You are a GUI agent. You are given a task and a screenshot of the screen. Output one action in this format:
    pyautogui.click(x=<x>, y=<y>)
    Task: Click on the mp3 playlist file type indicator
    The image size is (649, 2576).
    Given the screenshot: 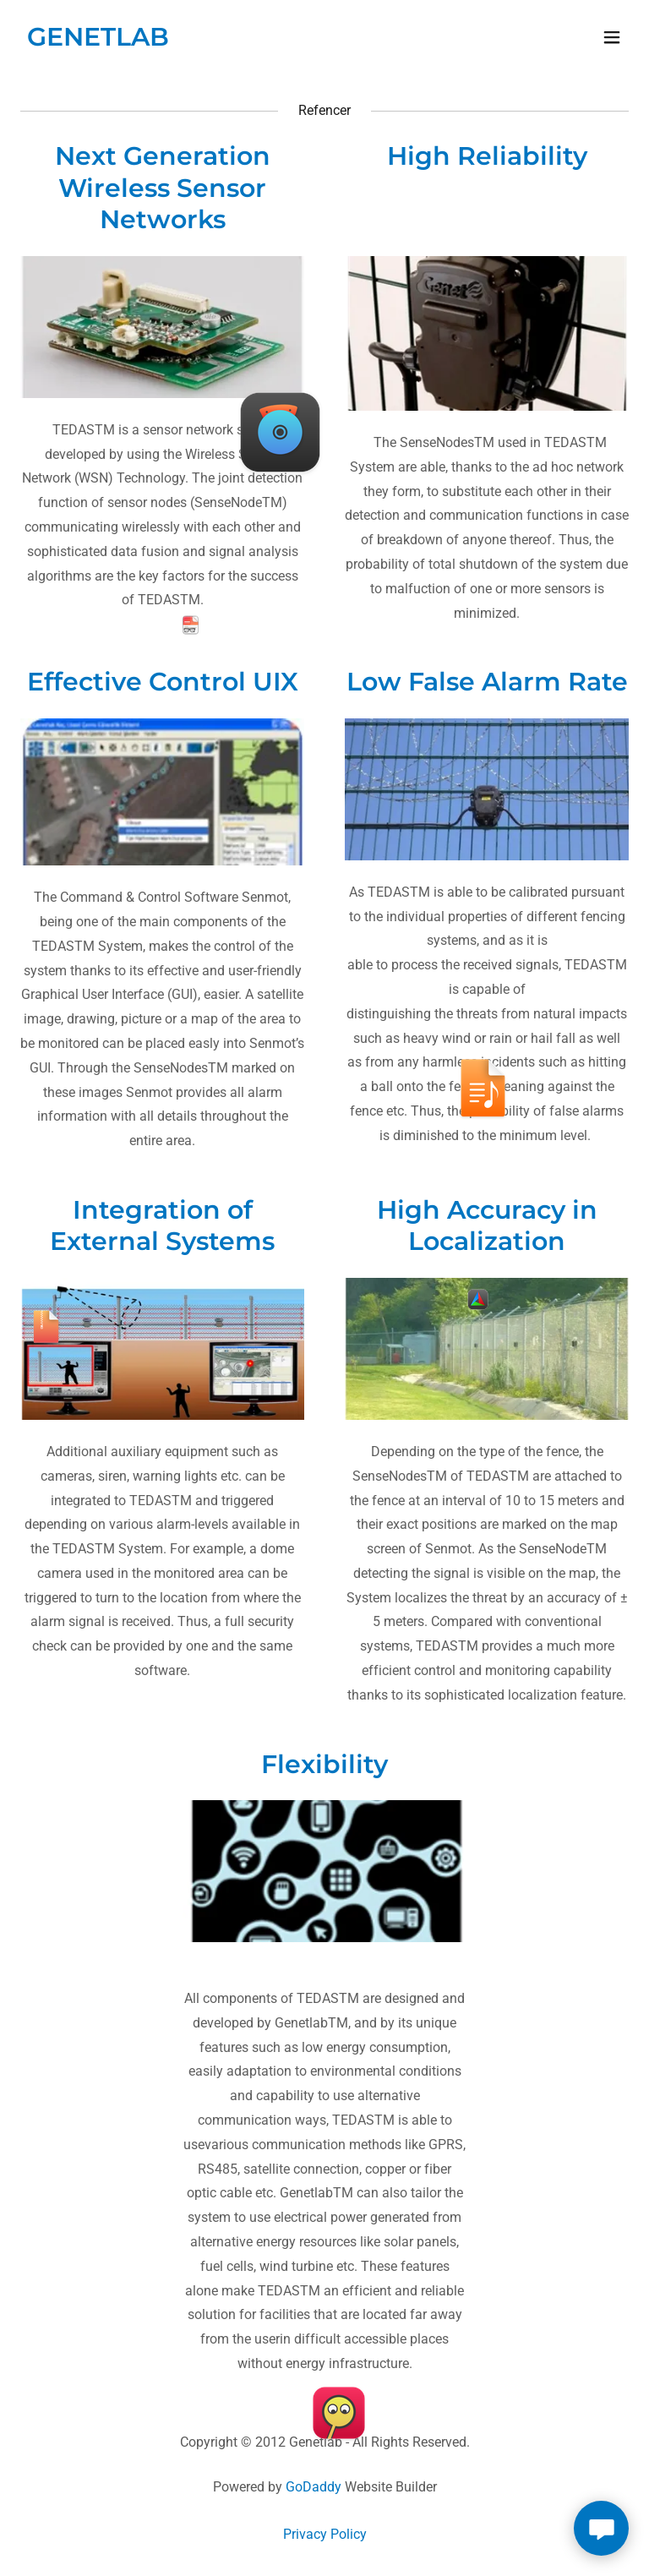 What is the action you would take?
    pyautogui.click(x=483, y=1089)
    